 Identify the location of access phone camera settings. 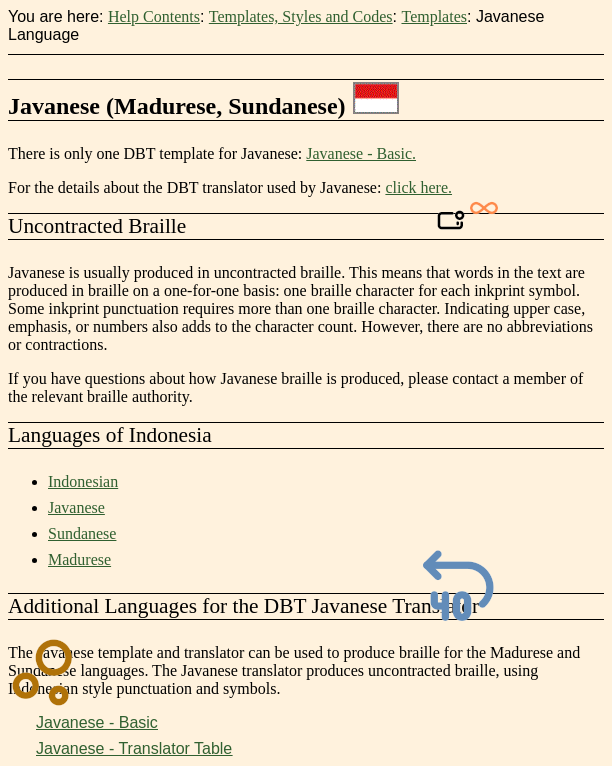
(451, 220).